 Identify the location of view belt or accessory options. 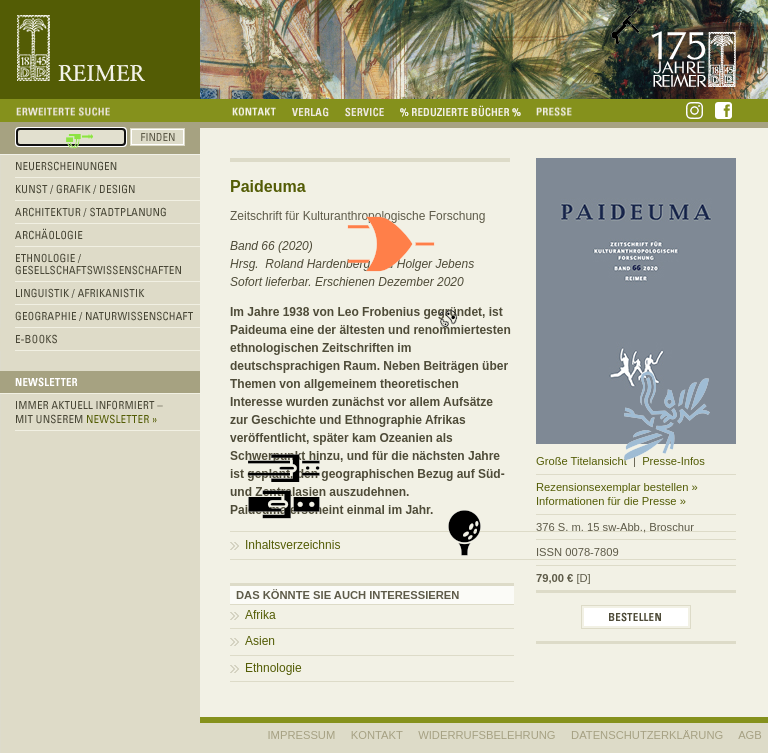
(283, 486).